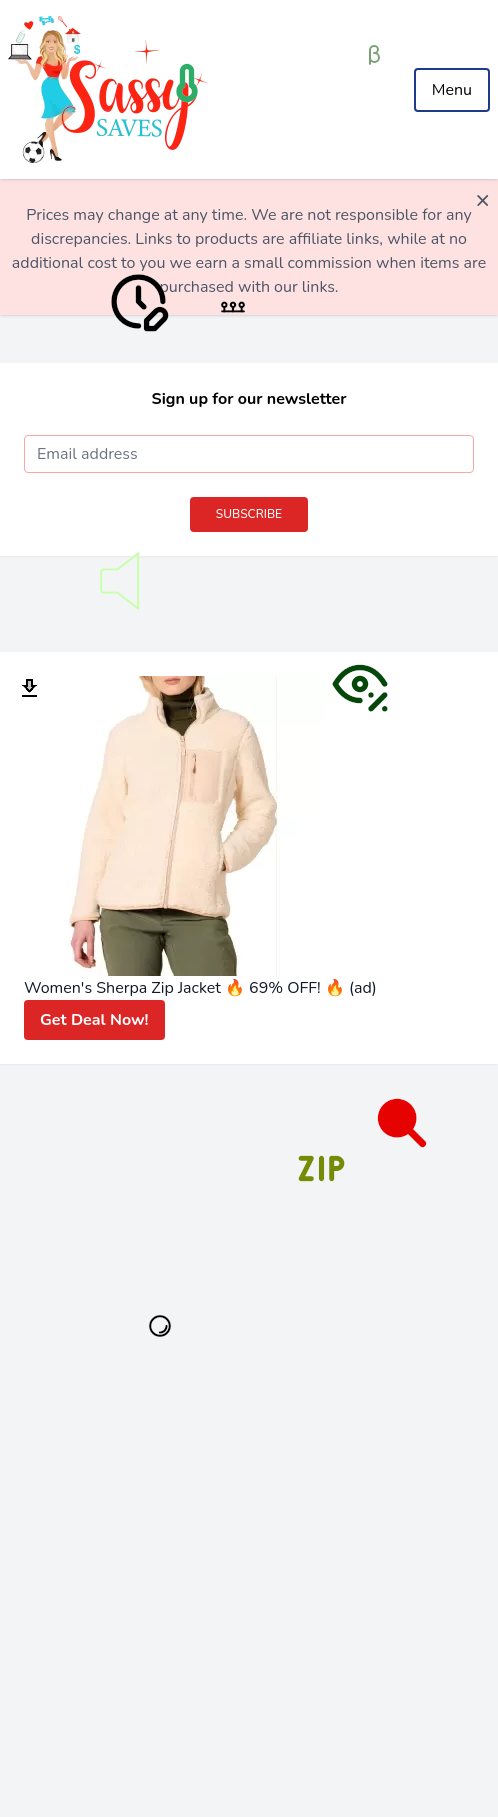 The height and width of the screenshot is (1817, 498). What do you see at coordinates (402, 1123) in the screenshot?
I see `search or find content` at bounding box center [402, 1123].